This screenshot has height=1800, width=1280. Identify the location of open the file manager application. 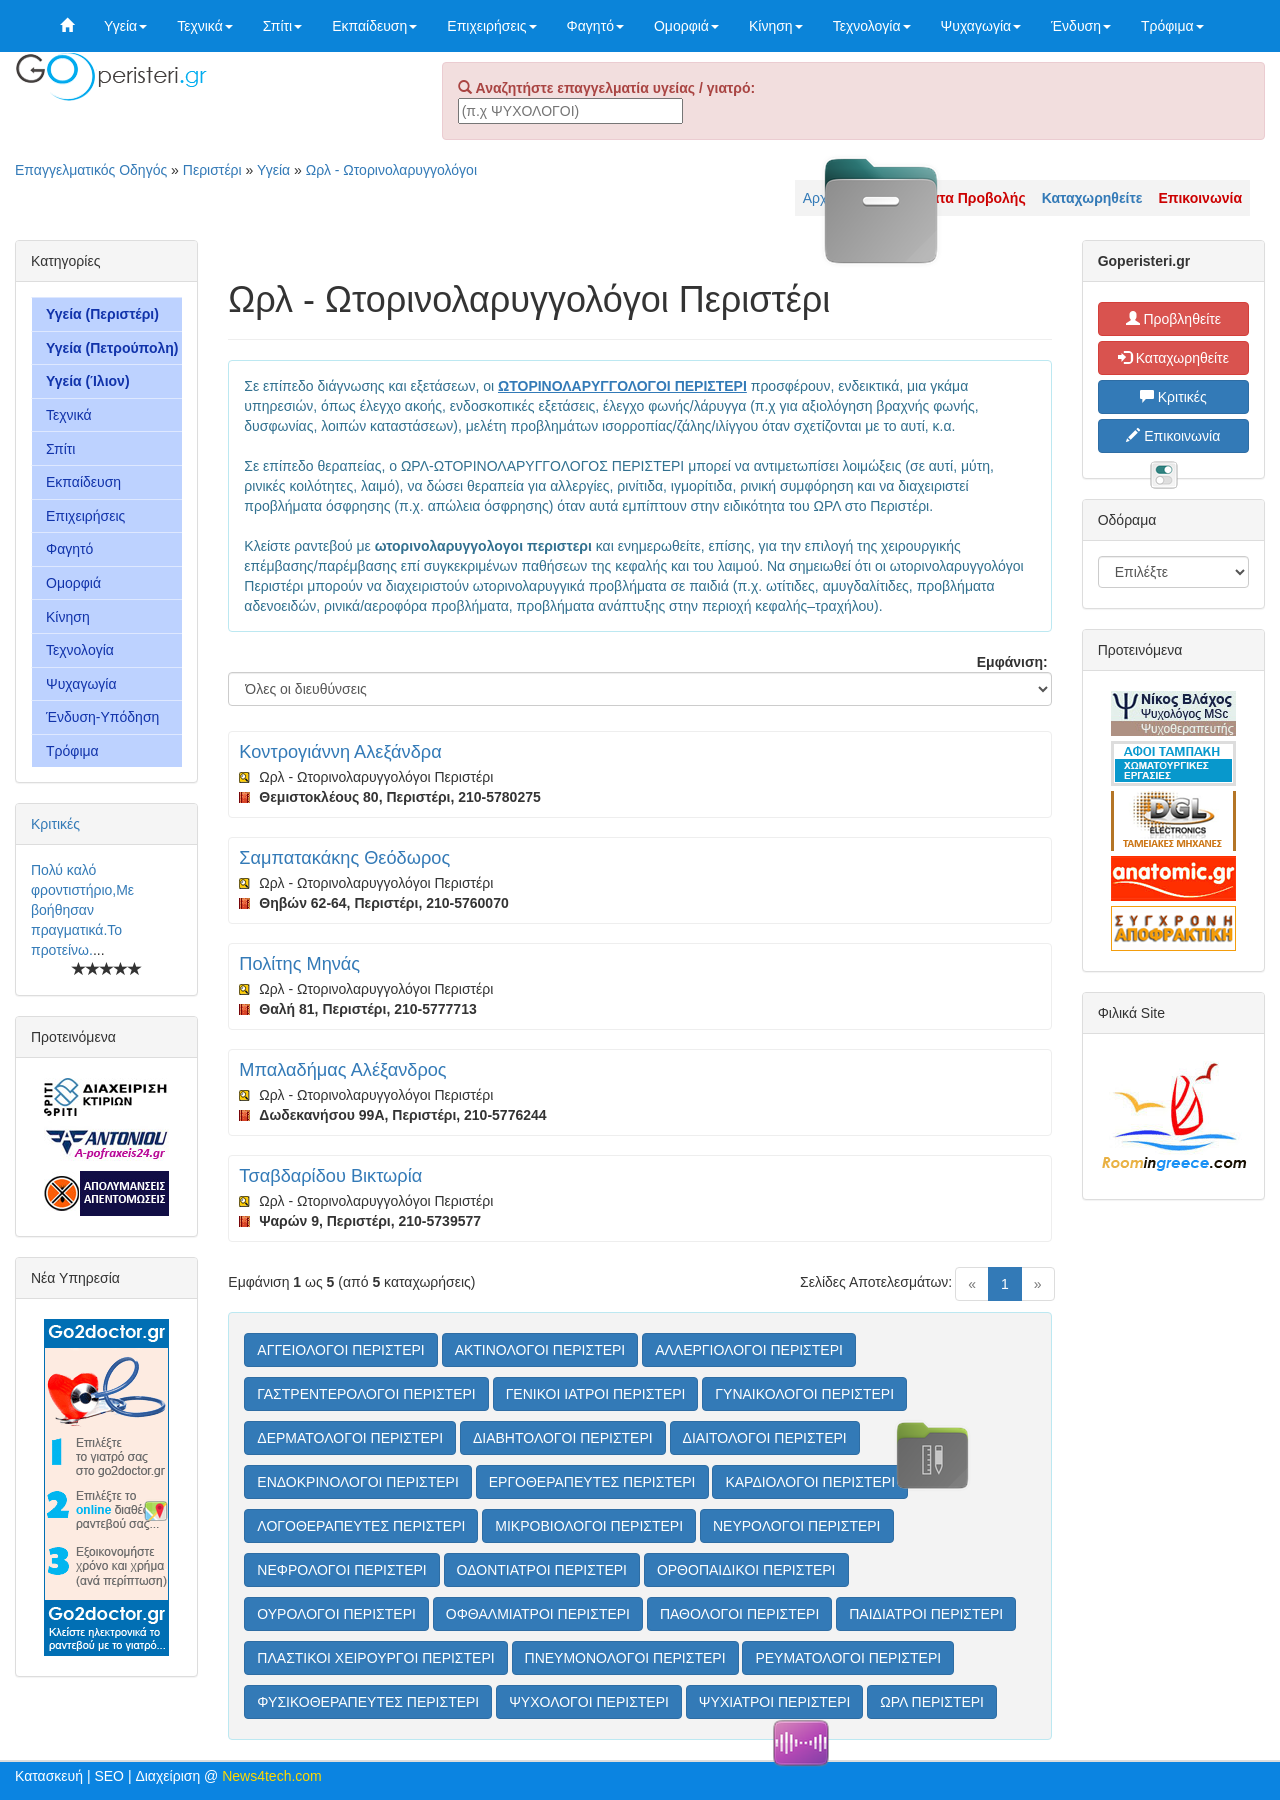
(881, 211).